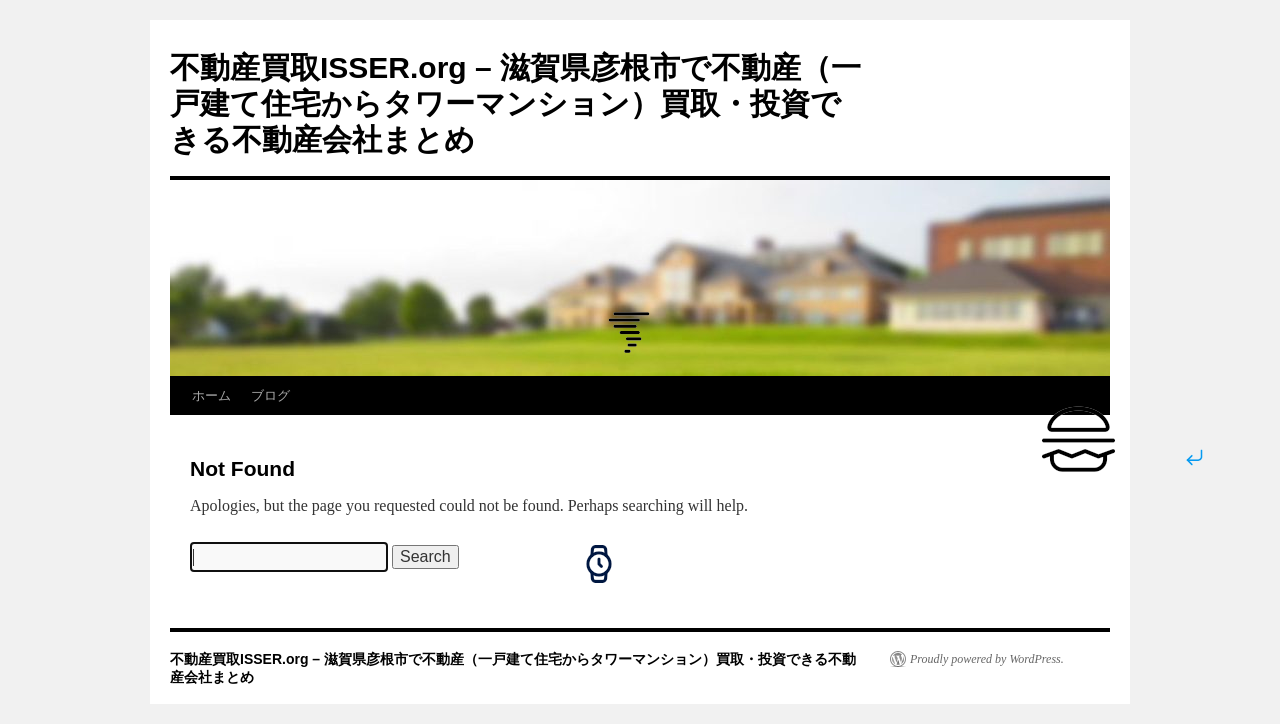 This screenshot has width=1280, height=724. What do you see at coordinates (1078, 440) in the screenshot?
I see `open navigation menu` at bounding box center [1078, 440].